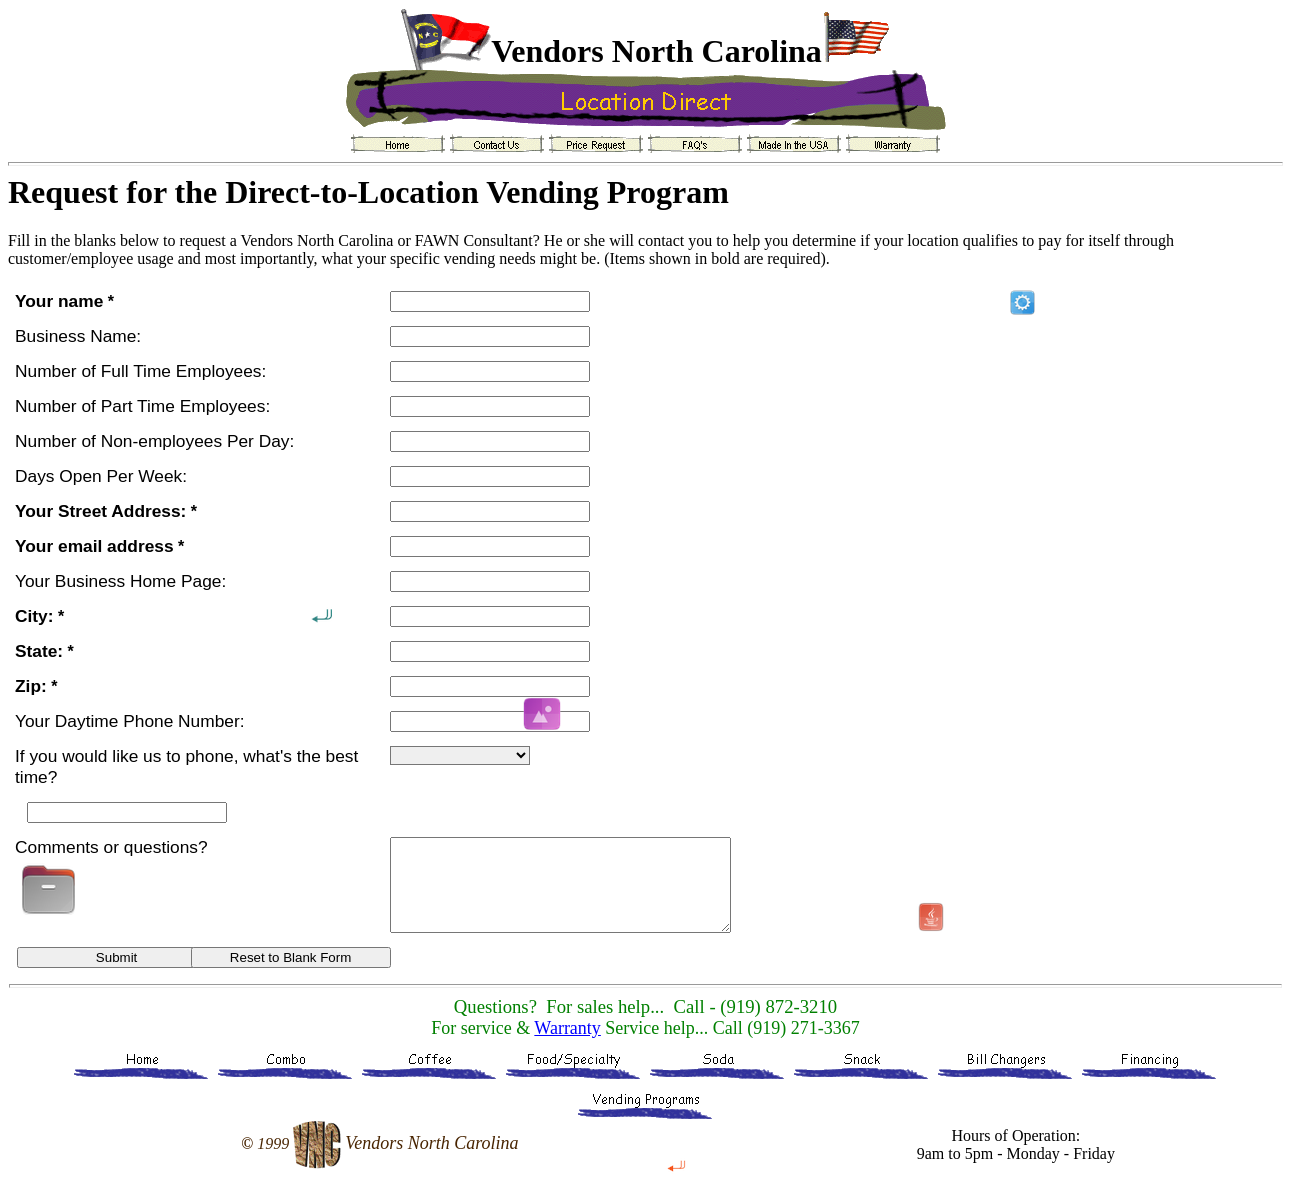 The width and height of the screenshot is (1291, 1180). What do you see at coordinates (48, 889) in the screenshot?
I see `open the files application` at bounding box center [48, 889].